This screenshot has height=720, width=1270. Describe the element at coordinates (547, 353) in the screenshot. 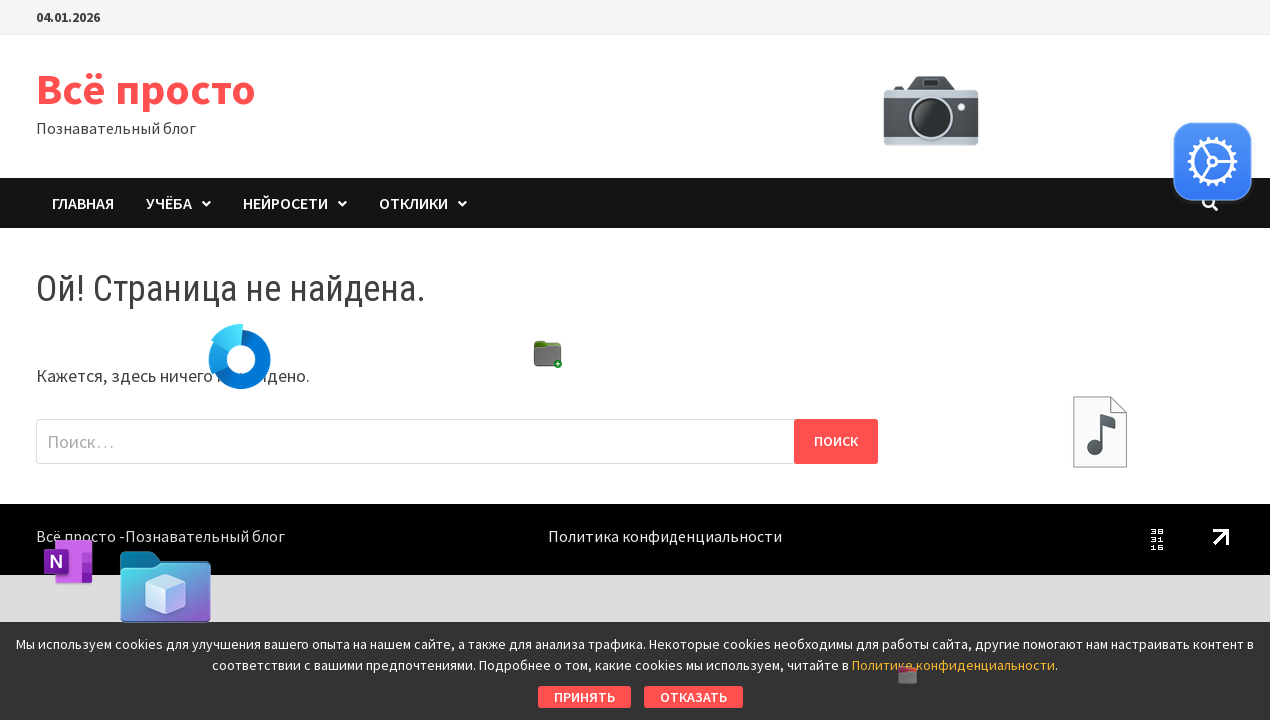

I see `create a new folder` at that location.